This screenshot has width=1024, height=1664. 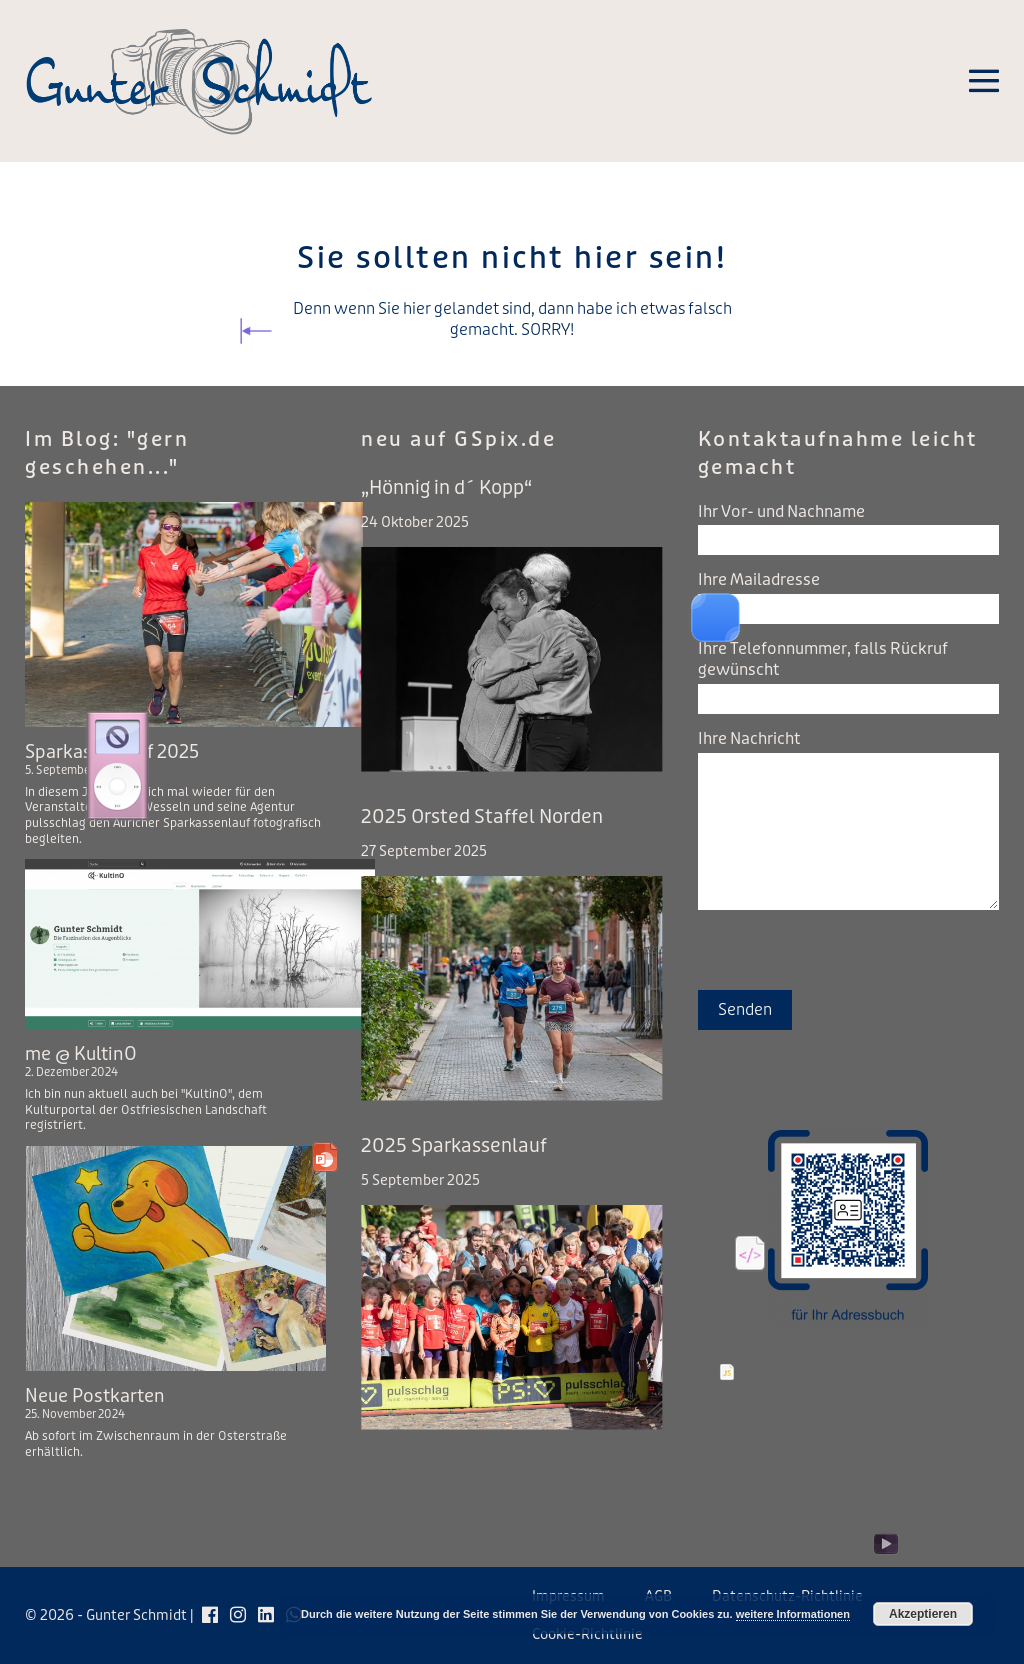 What do you see at coordinates (256, 331) in the screenshot?
I see `go to the first item in a list or sequence` at bounding box center [256, 331].